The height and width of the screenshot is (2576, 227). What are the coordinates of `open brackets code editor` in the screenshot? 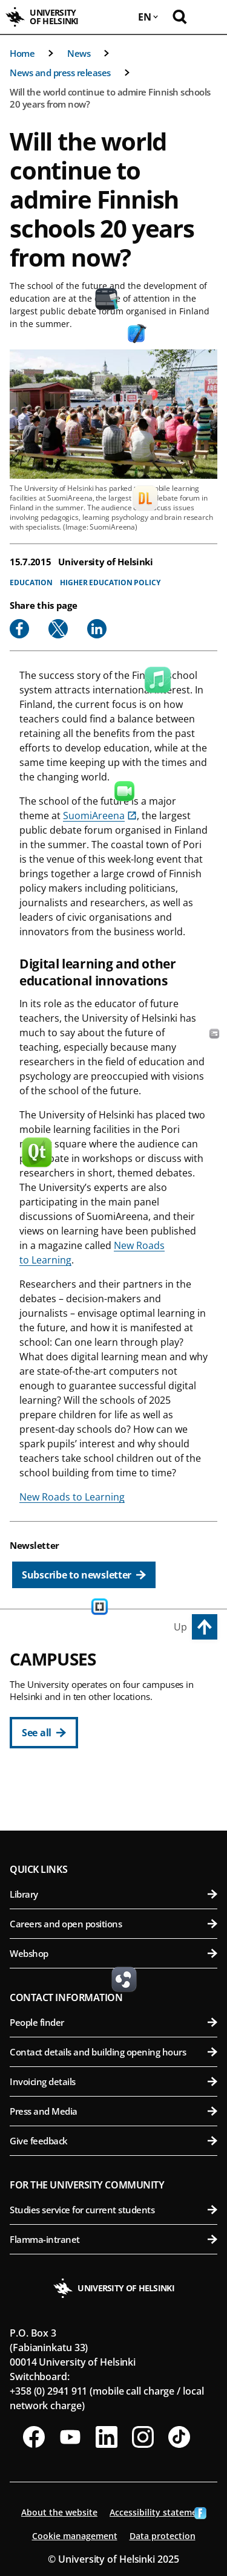 It's located at (99, 1606).